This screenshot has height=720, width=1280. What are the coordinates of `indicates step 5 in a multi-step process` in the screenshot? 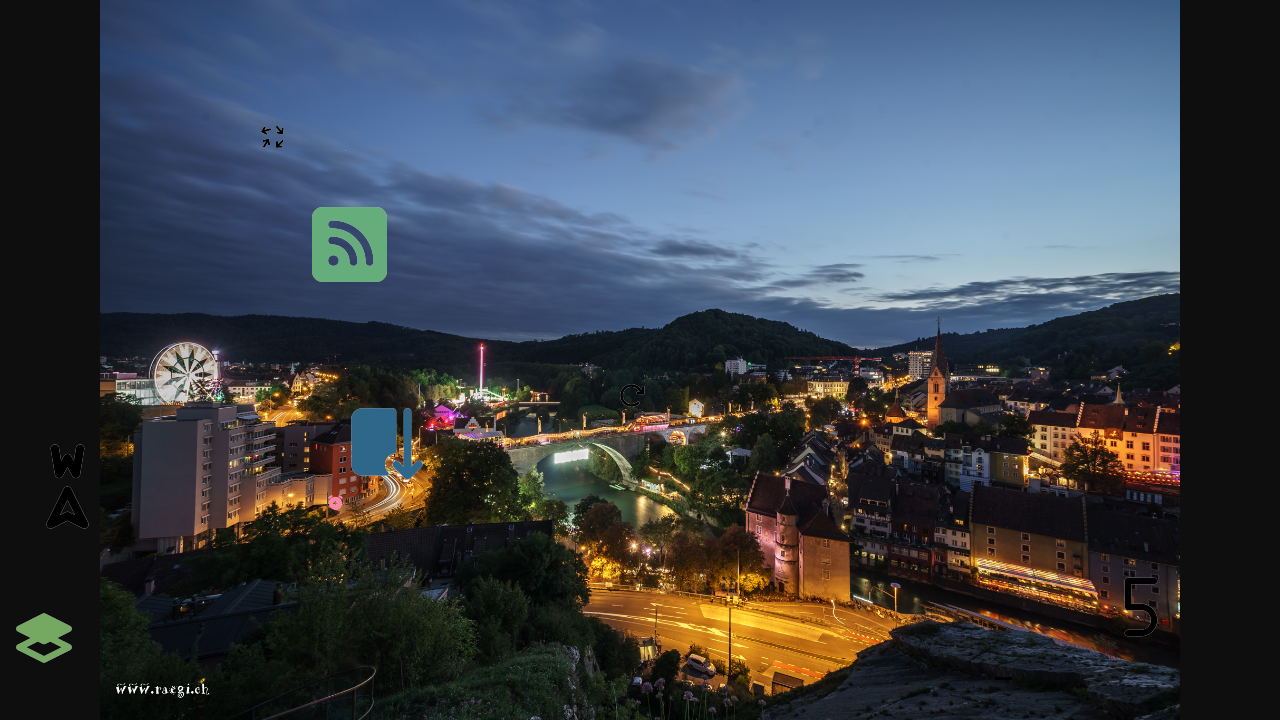 It's located at (1141, 607).